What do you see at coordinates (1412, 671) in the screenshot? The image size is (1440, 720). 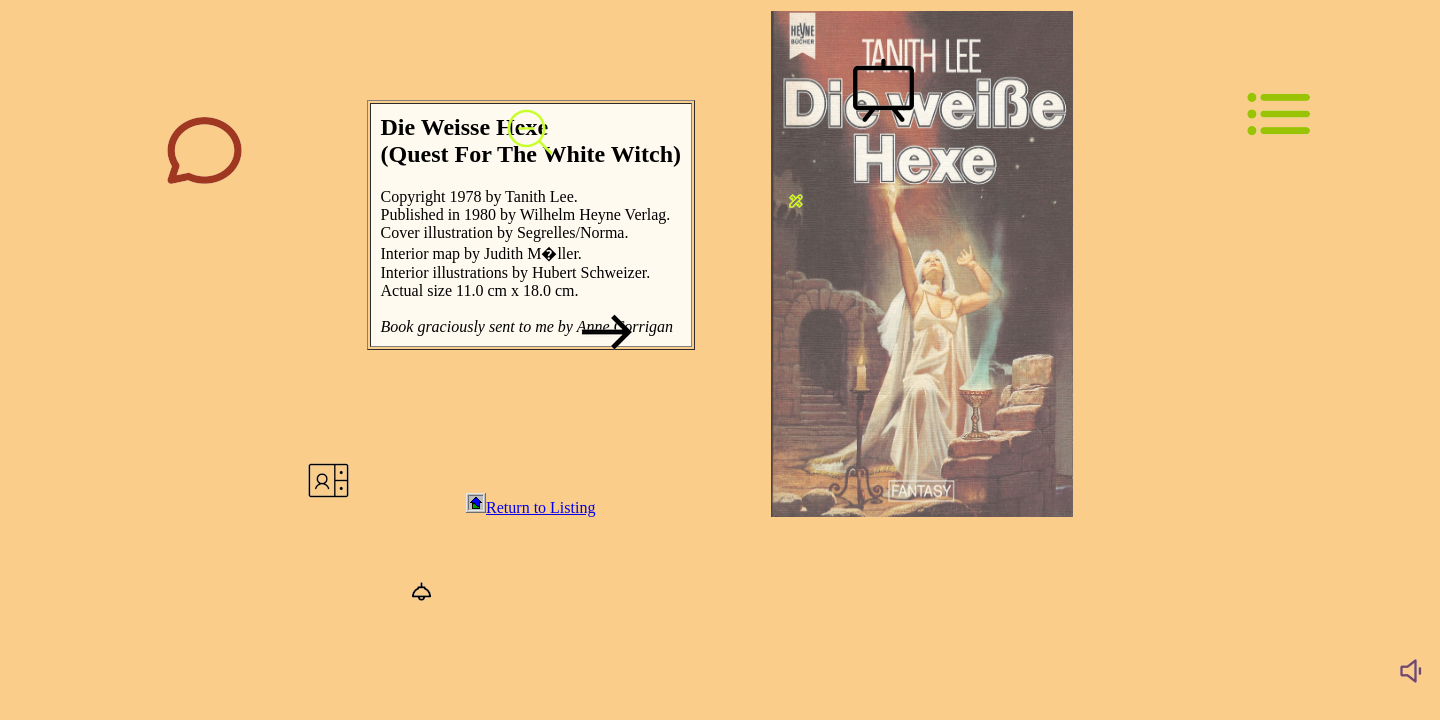 I see `volume set to low` at bounding box center [1412, 671].